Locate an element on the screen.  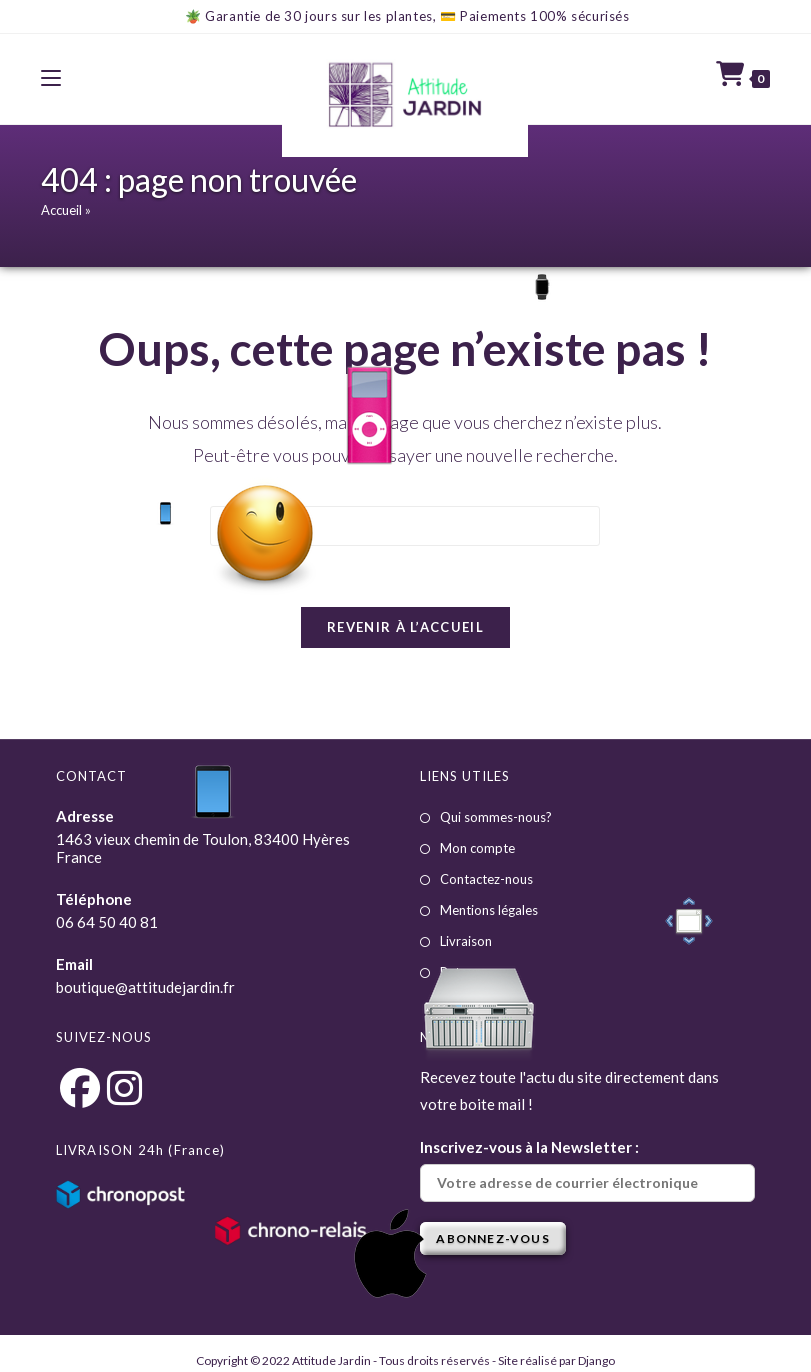
manage connected iPhone device is located at coordinates (165, 513).